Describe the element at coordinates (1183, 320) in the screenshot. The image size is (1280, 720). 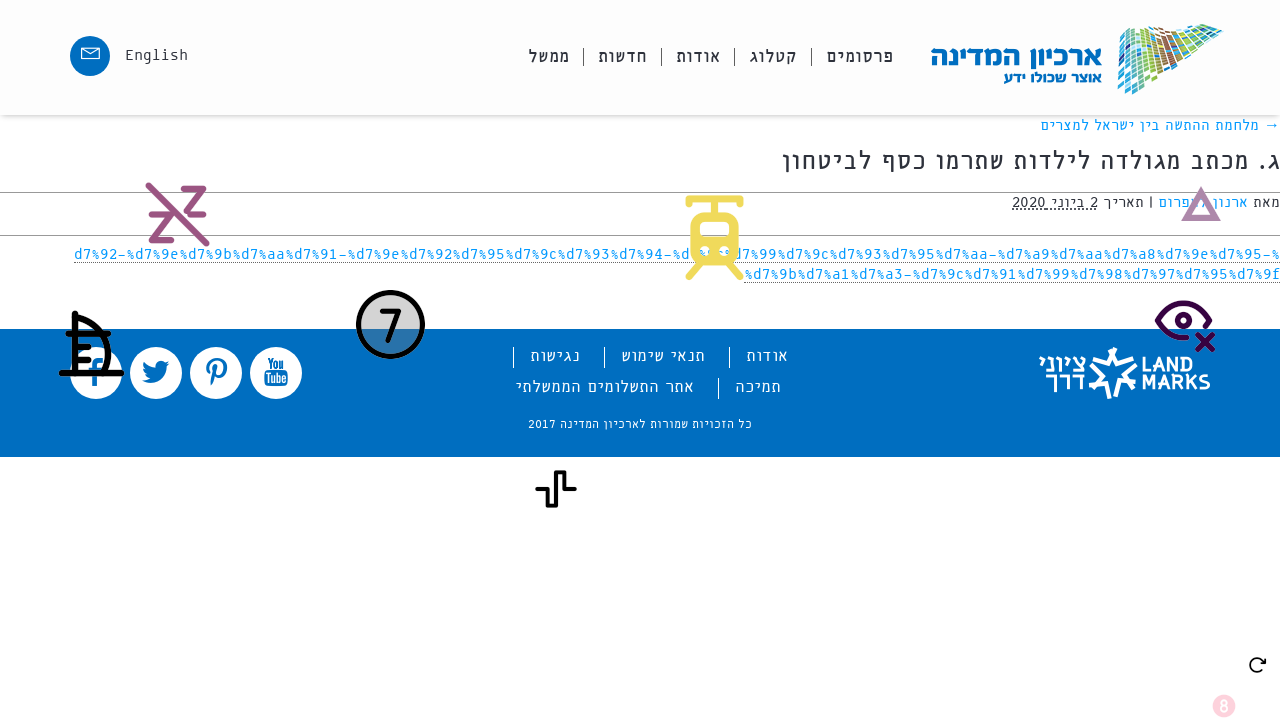
I see `hide from view` at that location.